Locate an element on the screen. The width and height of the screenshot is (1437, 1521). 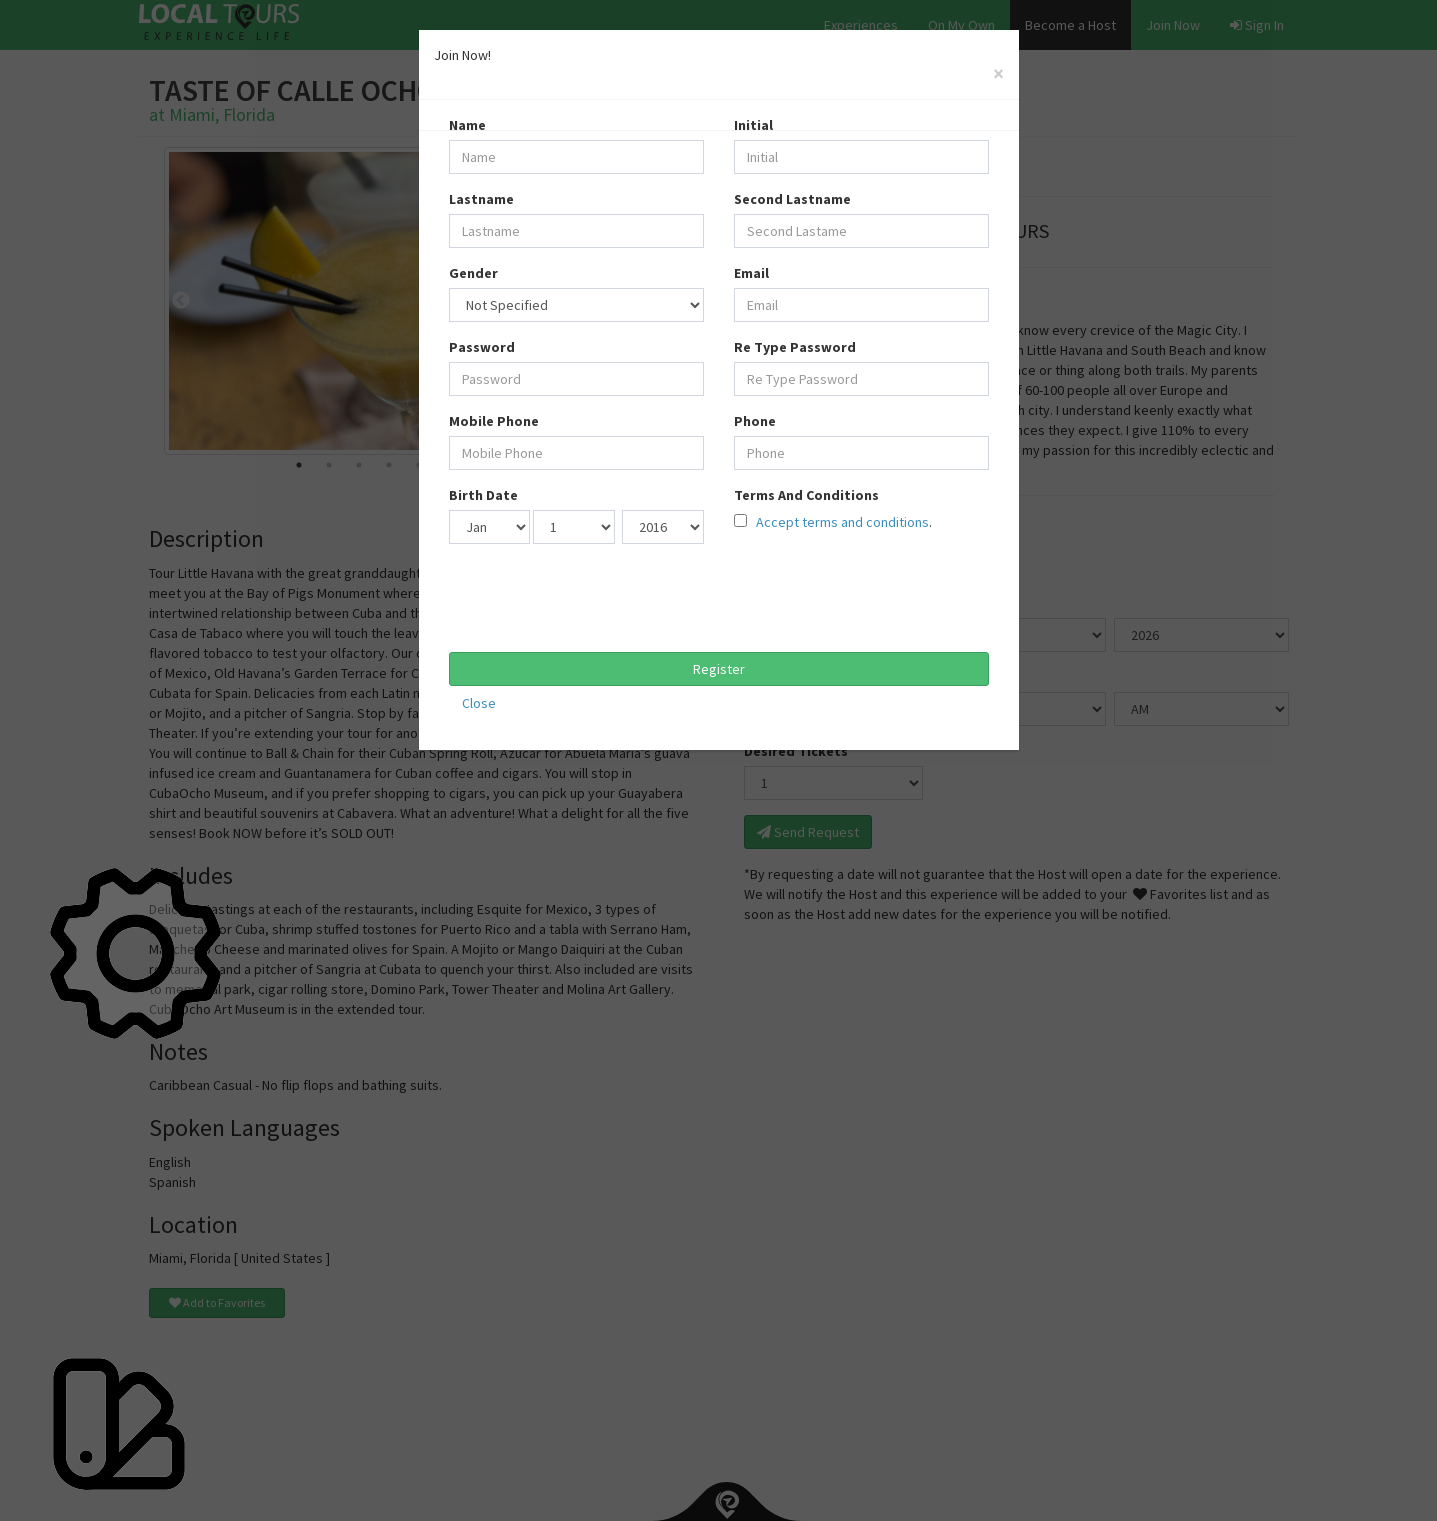
access settings or preferences is located at coordinates (135, 953).